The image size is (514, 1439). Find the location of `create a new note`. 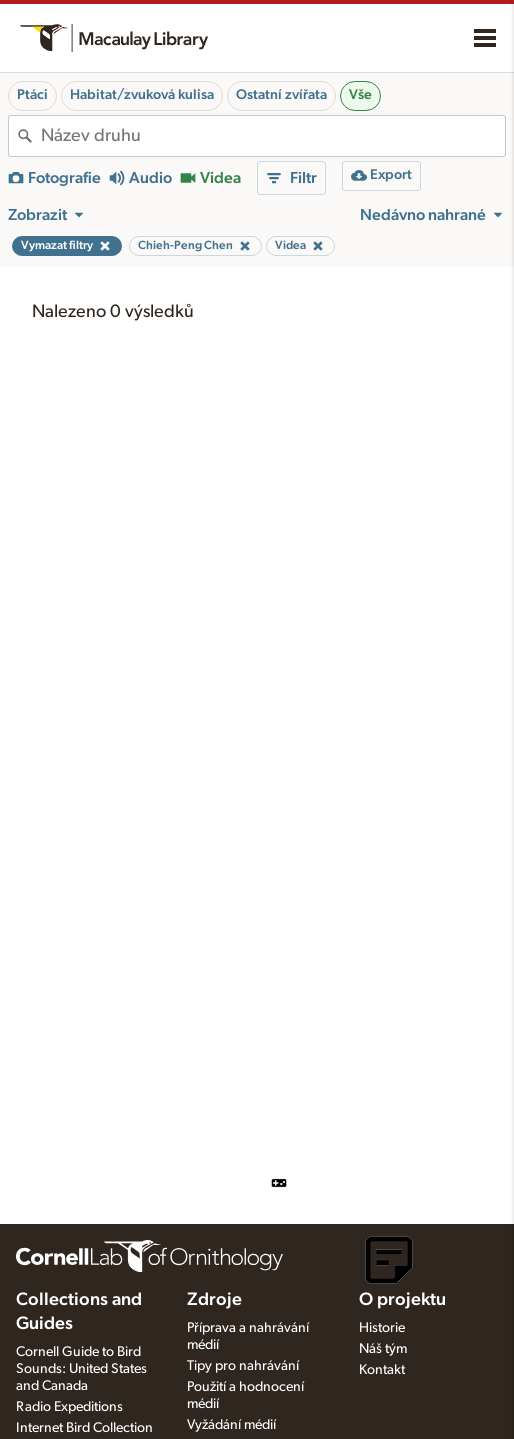

create a new note is located at coordinates (389, 1260).